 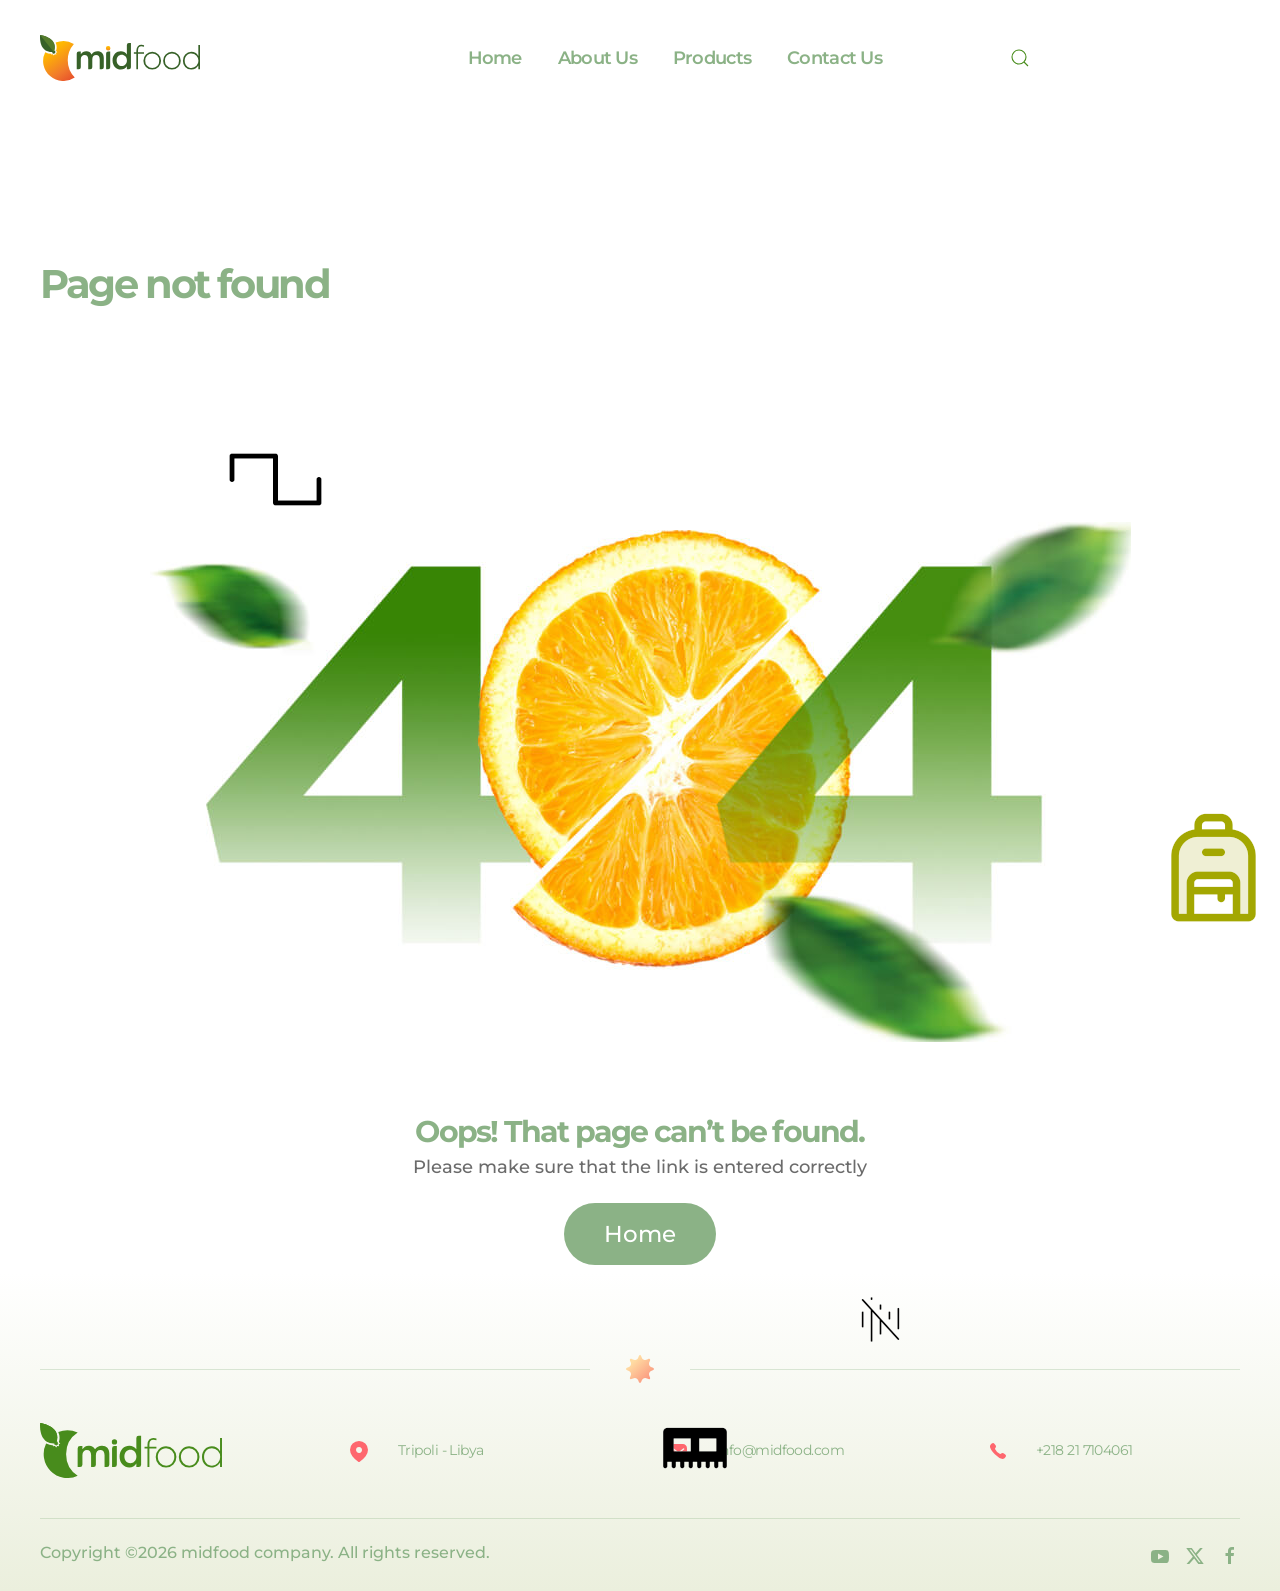 What do you see at coordinates (695, 1447) in the screenshot?
I see `view device memory or RAM usage` at bounding box center [695, 1447].